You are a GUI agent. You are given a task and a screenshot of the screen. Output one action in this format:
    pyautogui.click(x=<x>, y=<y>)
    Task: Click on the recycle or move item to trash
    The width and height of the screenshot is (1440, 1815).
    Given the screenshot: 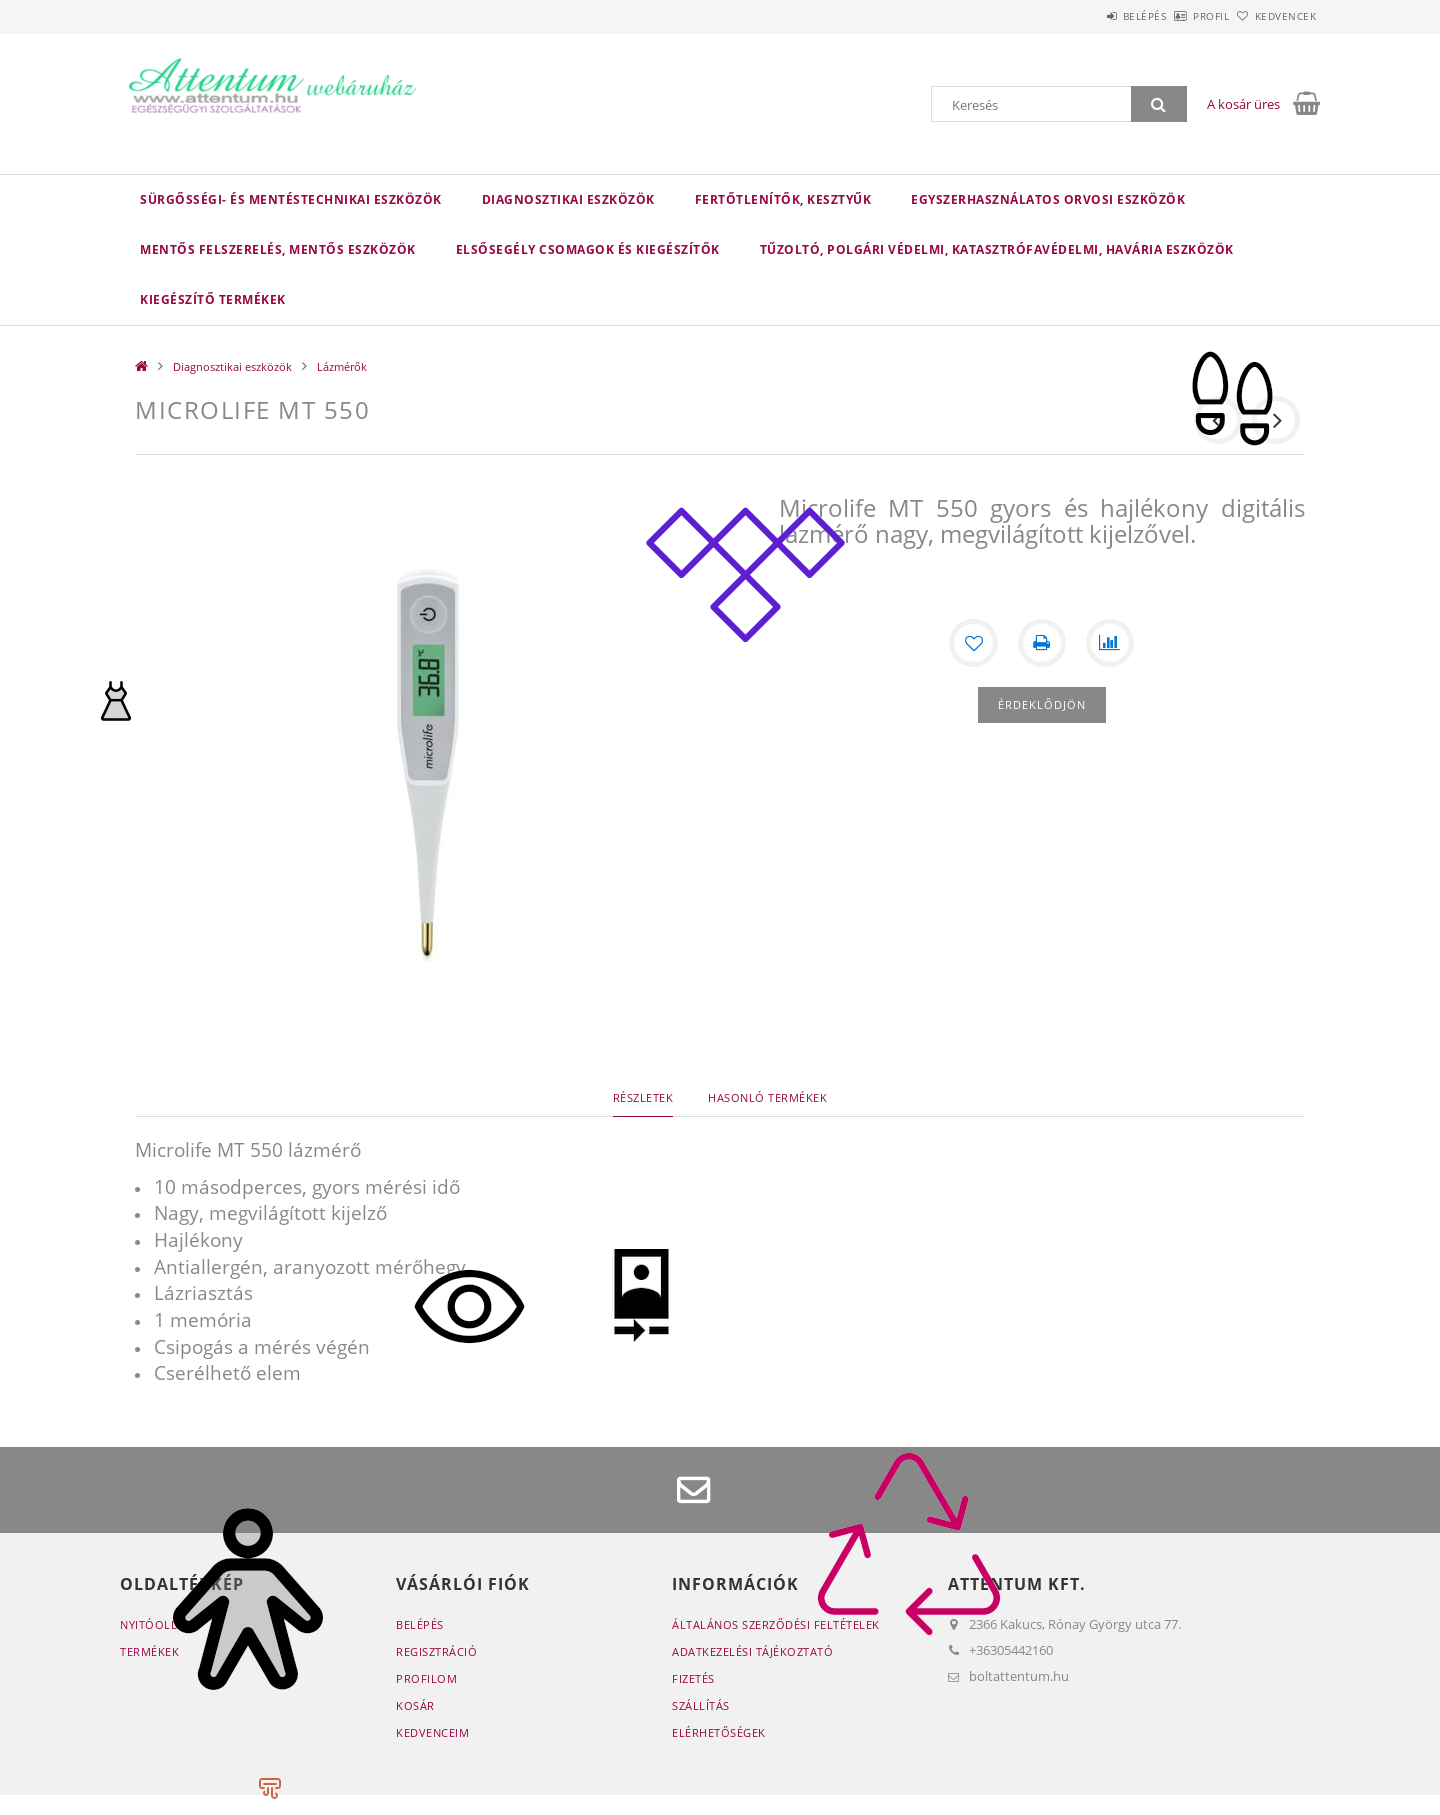 What is the action you would take?
    pyautogui.click(x=909, y=1544)
    